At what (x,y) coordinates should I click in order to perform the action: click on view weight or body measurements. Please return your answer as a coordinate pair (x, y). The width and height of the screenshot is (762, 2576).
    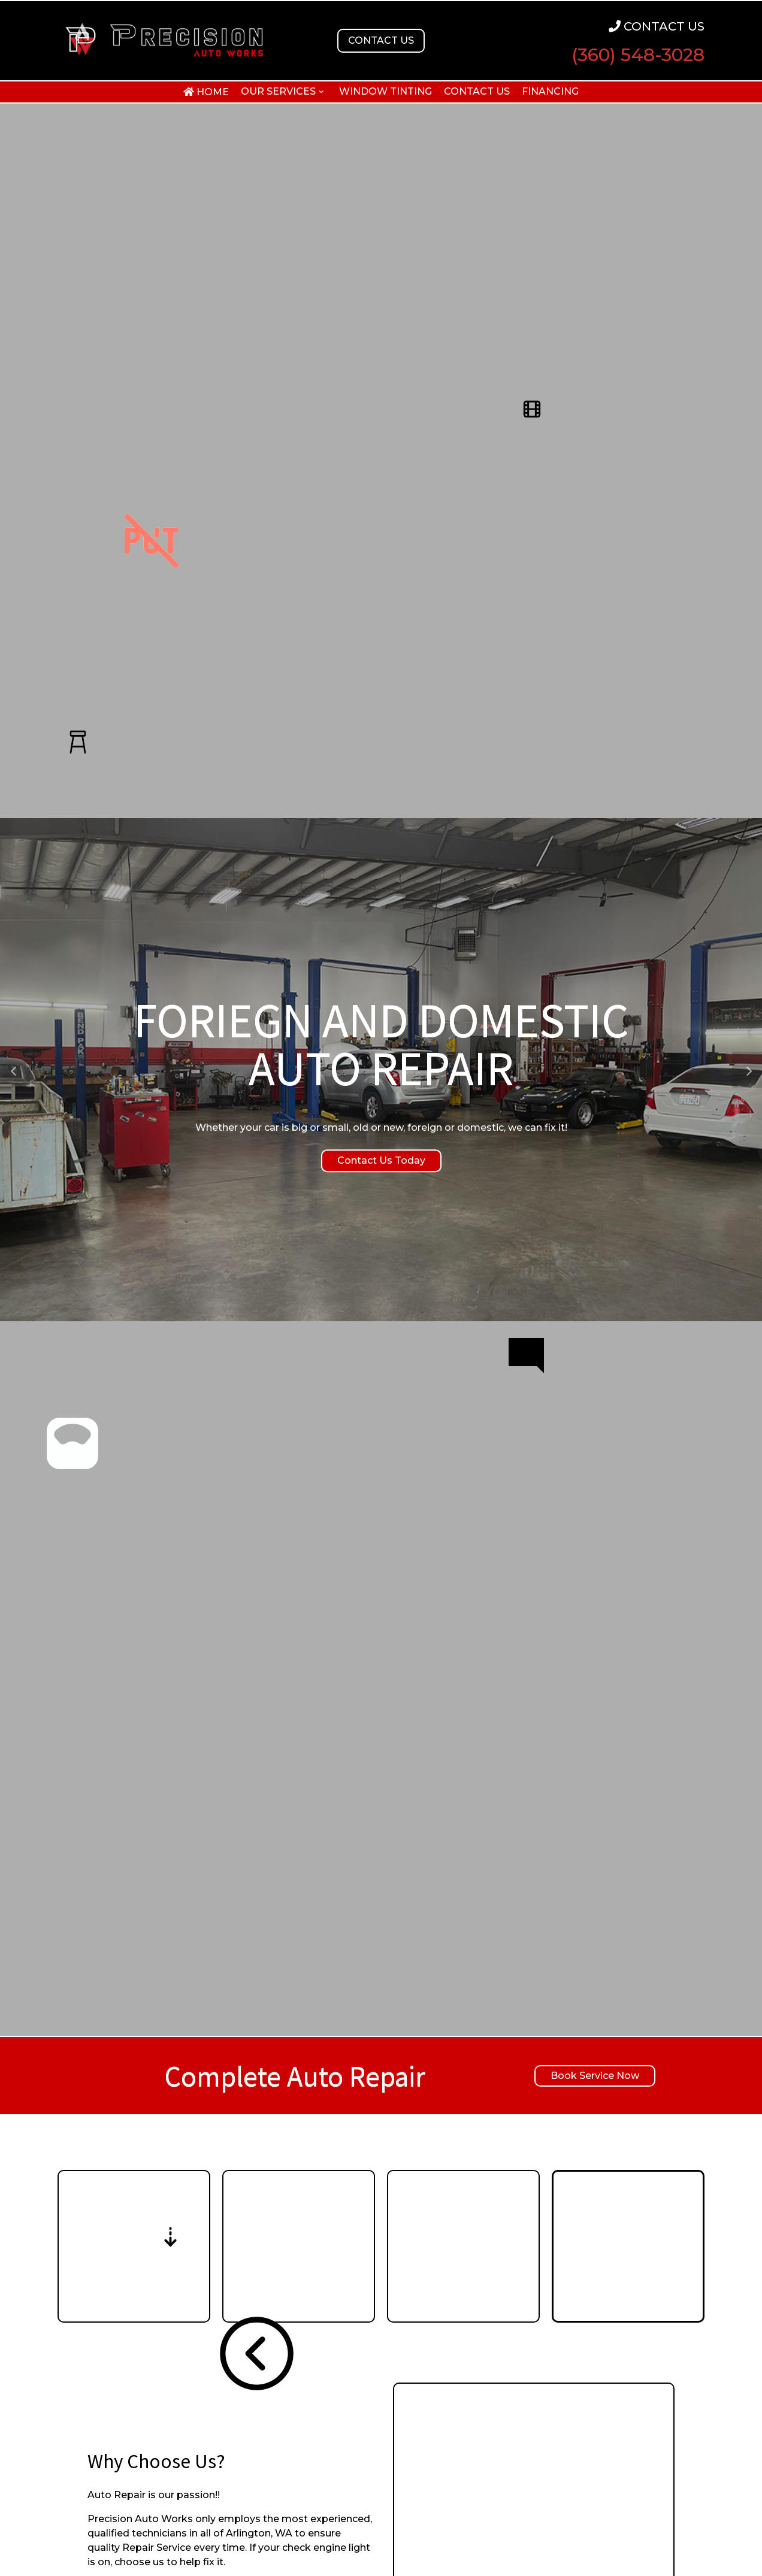
    Looking at the image, I should click on (72, 1443).